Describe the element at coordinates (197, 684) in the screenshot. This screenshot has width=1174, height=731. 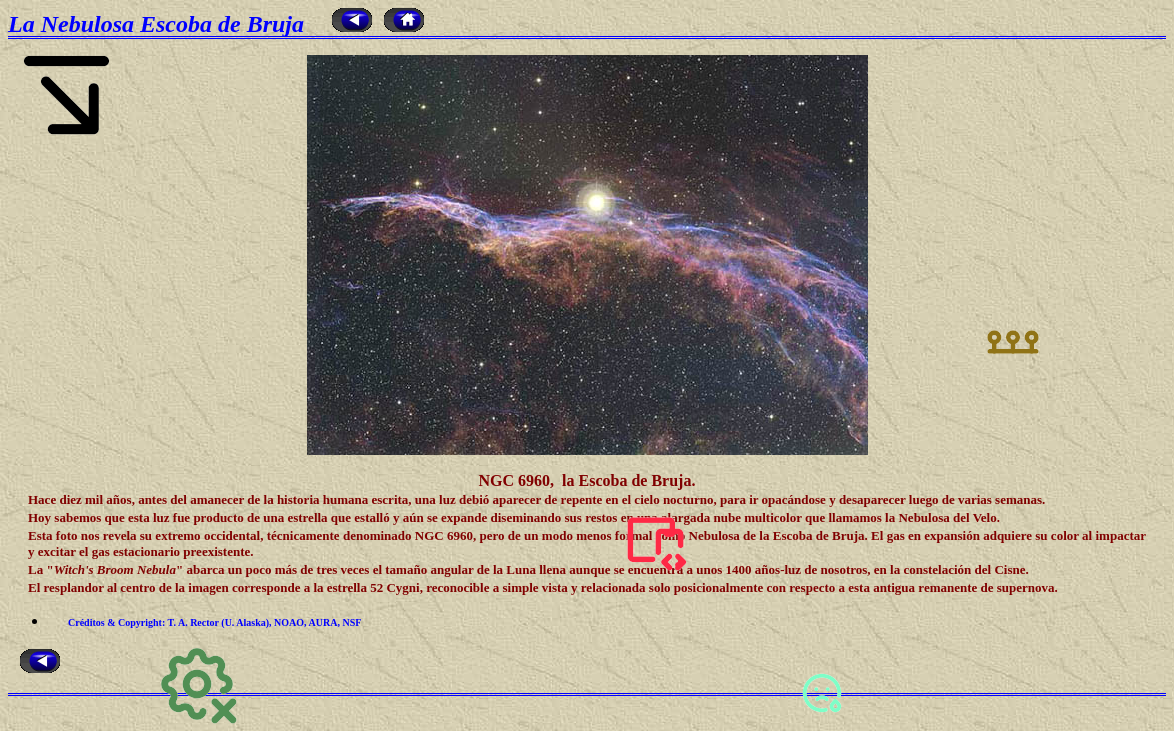
I see `remove or delete a settings configuration` at that location.